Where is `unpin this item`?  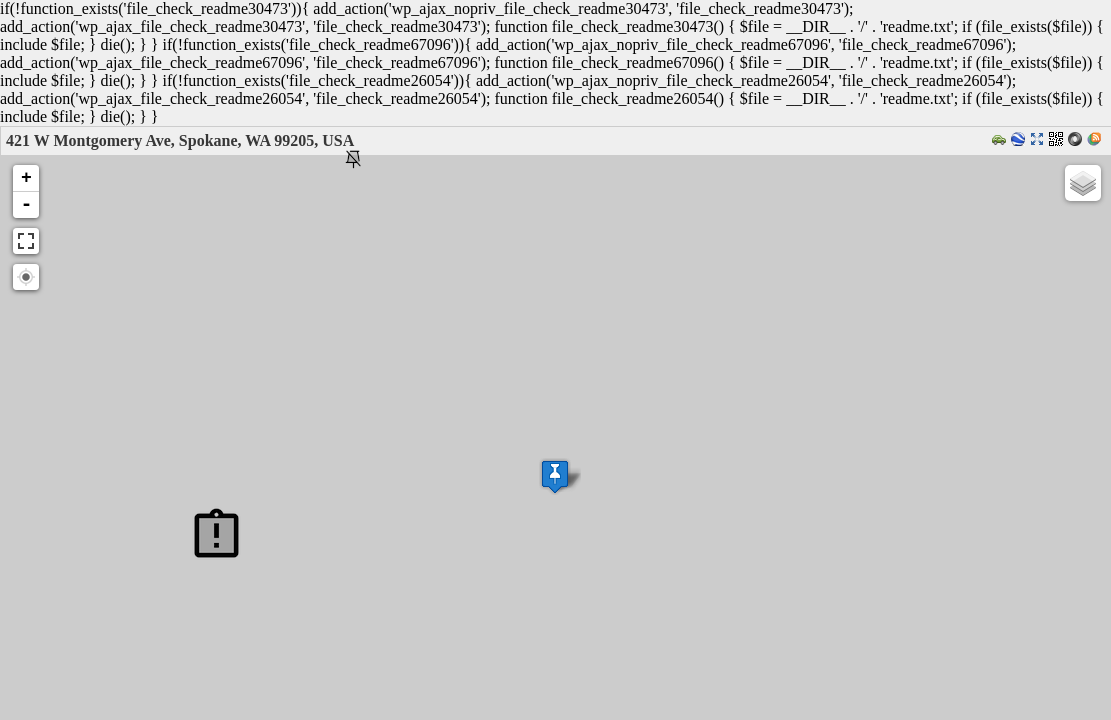 unpin this item is located at coordinates (353, 158).